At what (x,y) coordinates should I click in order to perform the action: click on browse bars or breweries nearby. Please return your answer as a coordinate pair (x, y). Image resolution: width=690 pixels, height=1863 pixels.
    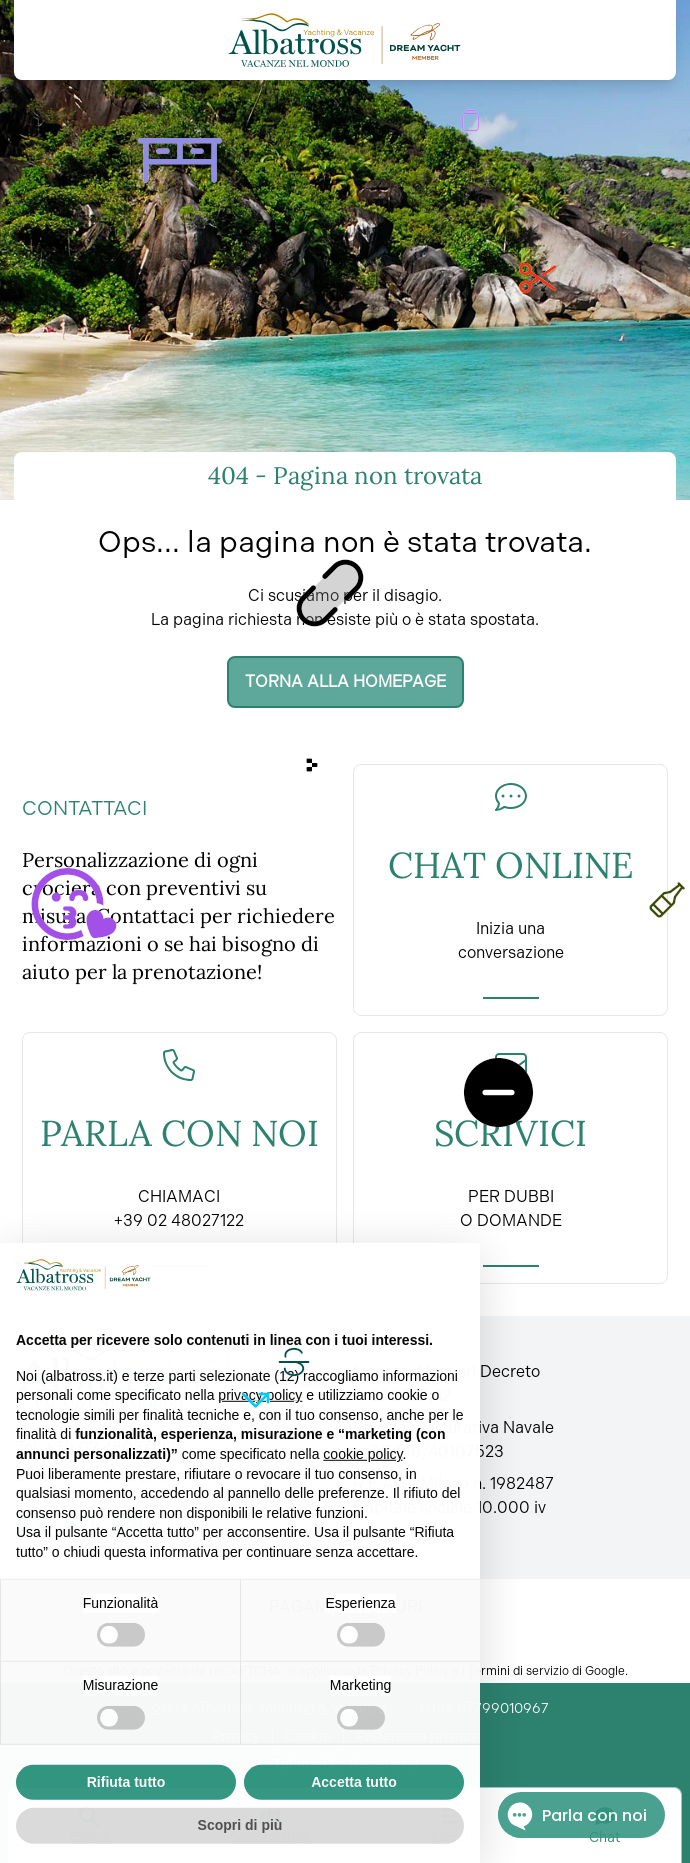
    Looking at the image, I should click on (666, 900).